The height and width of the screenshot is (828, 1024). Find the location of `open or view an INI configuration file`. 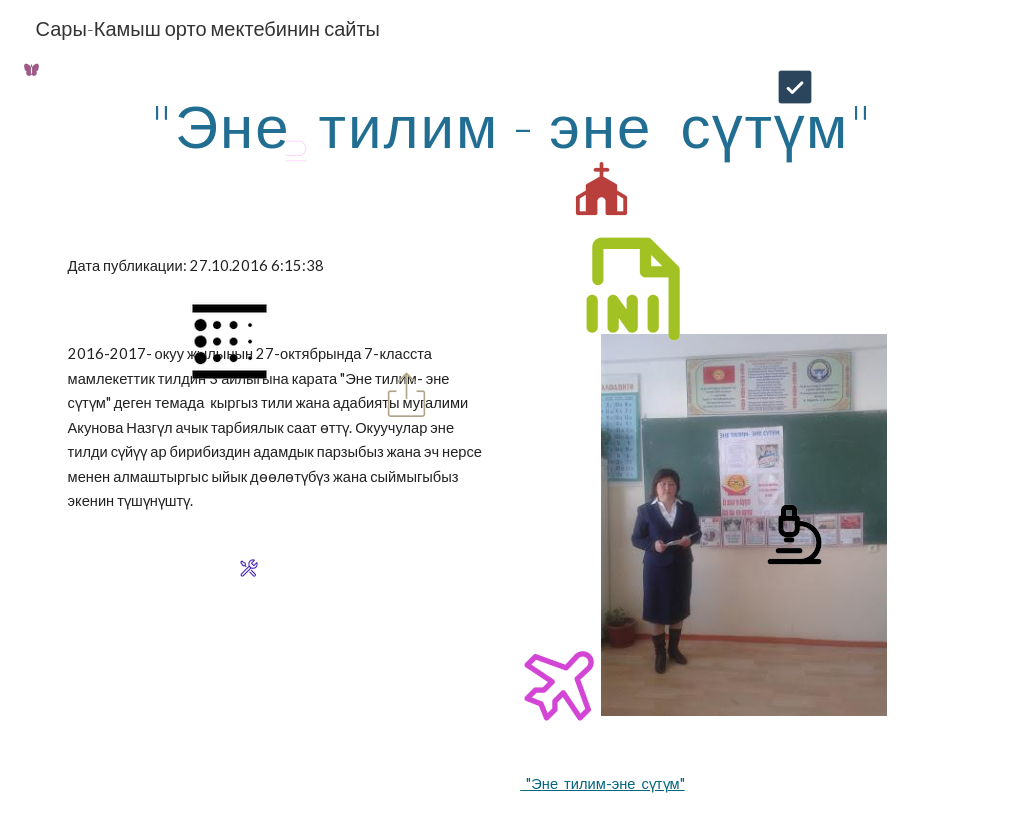

open or view an INI configuration file is located at coordinates (636, 289).